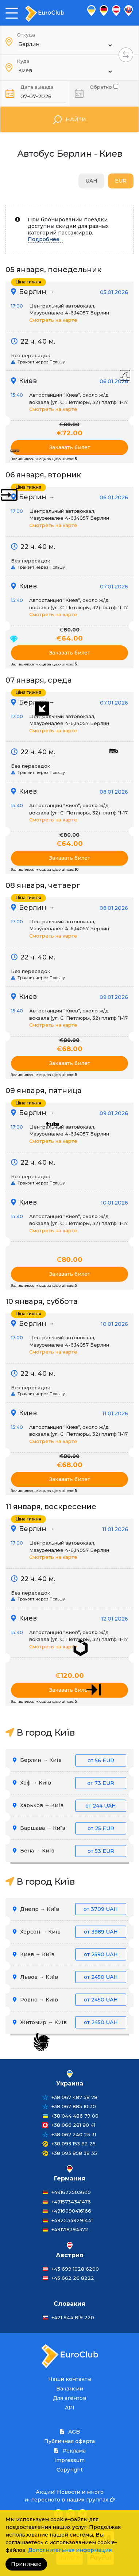 The height and width of the screenshot is (2576, 139). I want to click on open Sketch design app, so click(14, 639).